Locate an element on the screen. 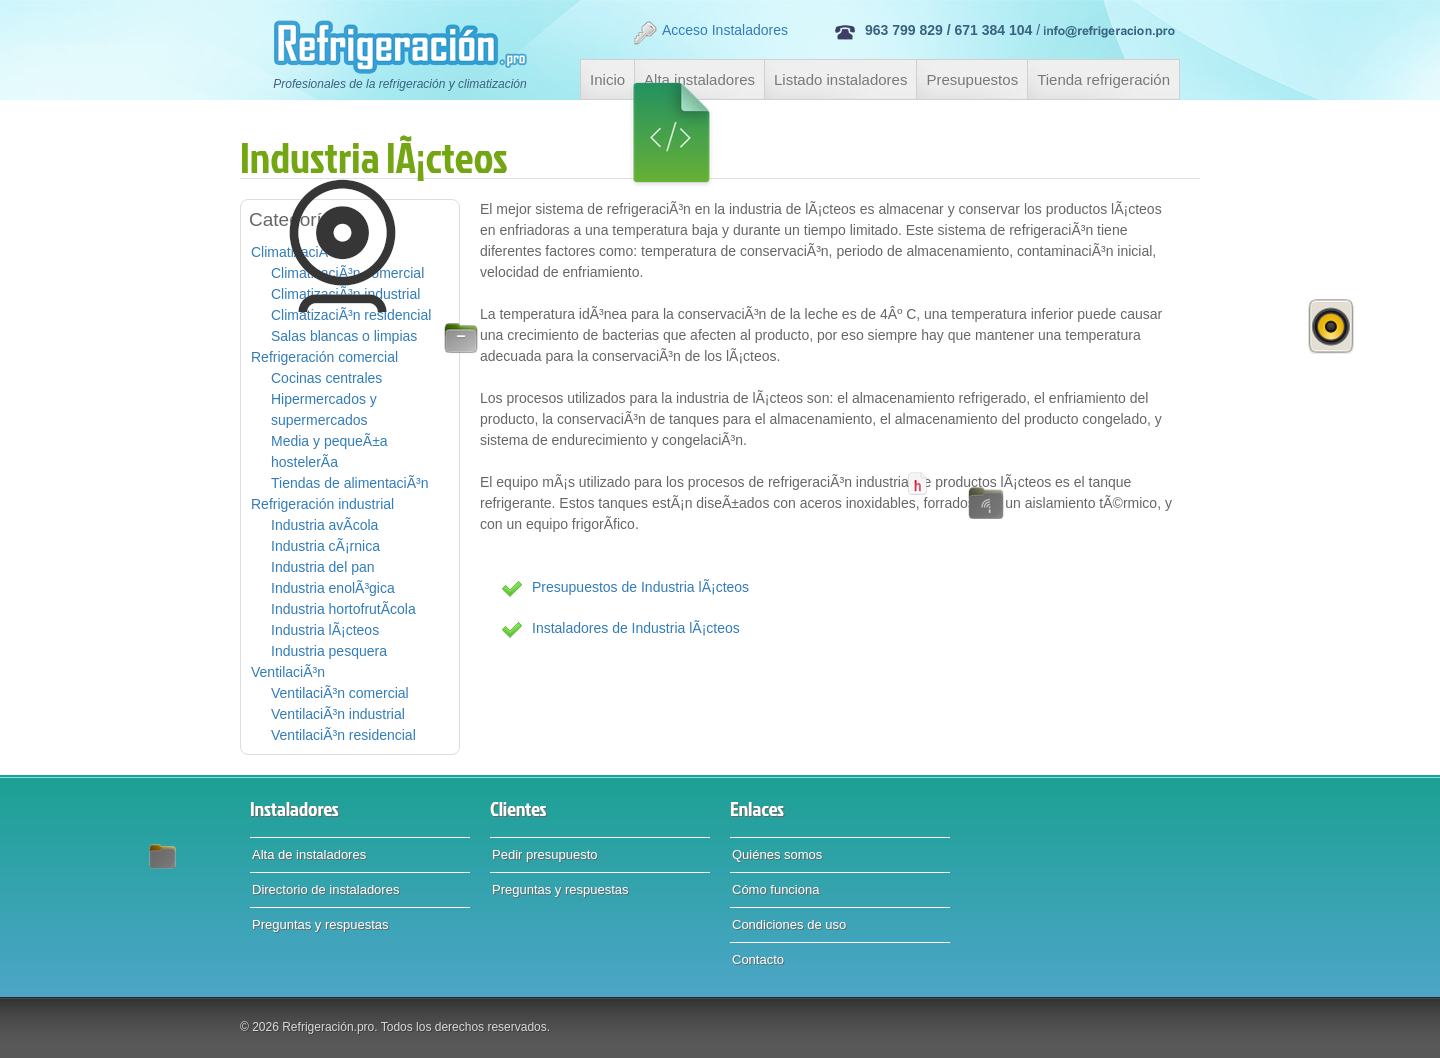 This screenshot has height=1058, width=1440. open a folder to view its contents is located at coordinates (162, 856).